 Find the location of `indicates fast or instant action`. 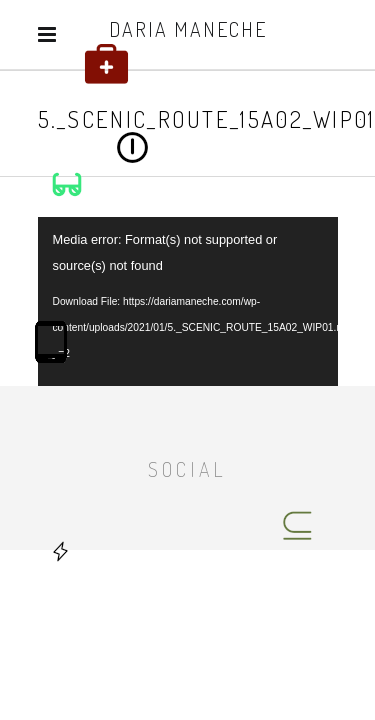

indicates fast or instant action is located at coordinates (60, 551).